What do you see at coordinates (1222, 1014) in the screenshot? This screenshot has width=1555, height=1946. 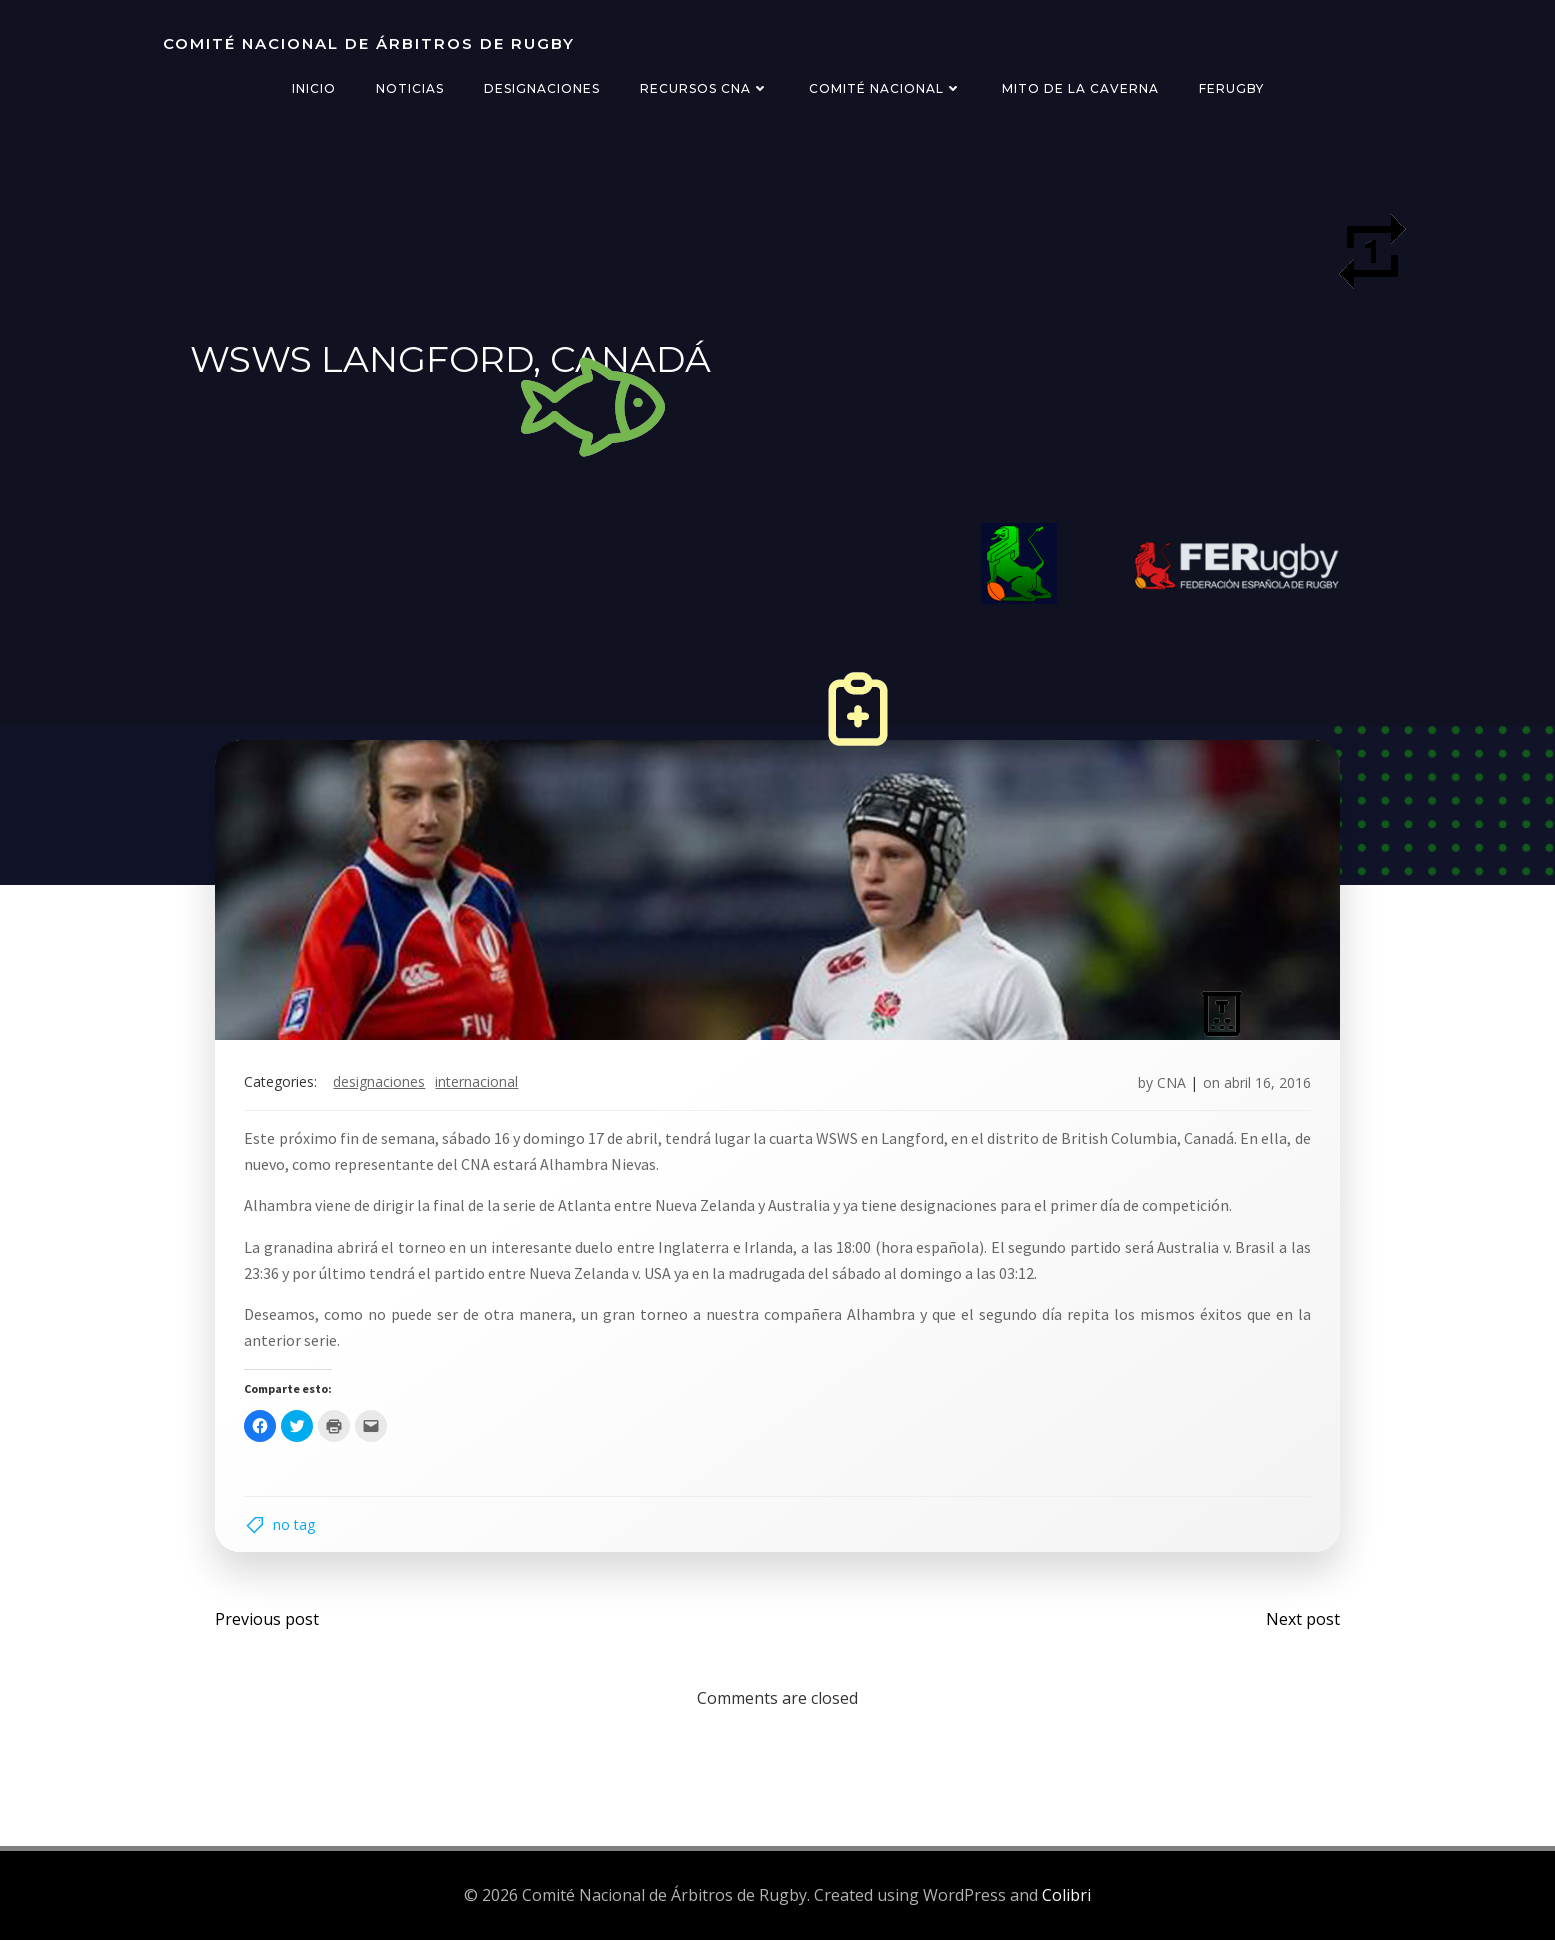 I see `view data table or spreadsheet` at bounding box center [1222, 1014].